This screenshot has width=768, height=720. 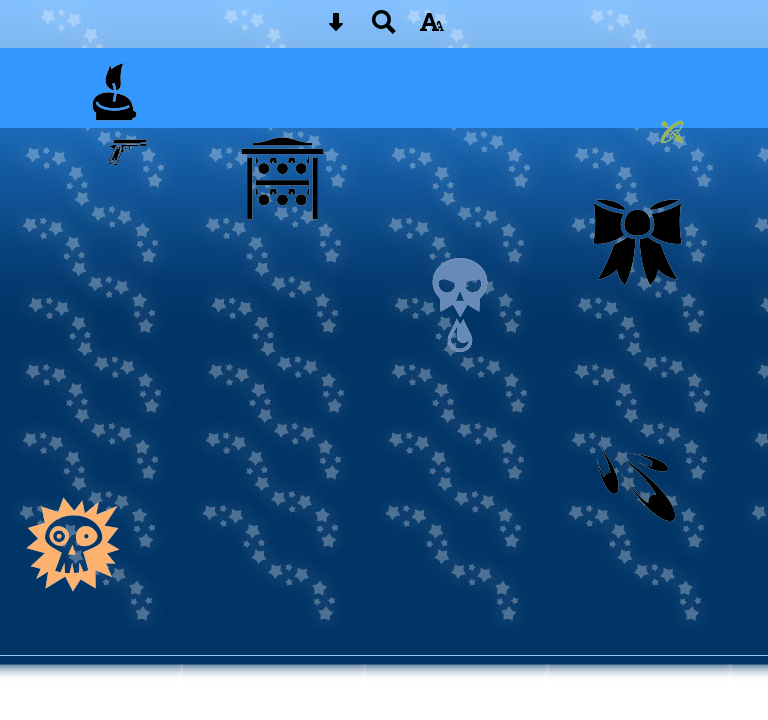 I want to click on activate rapid or accelerated movement, so click(x=672, y=132).